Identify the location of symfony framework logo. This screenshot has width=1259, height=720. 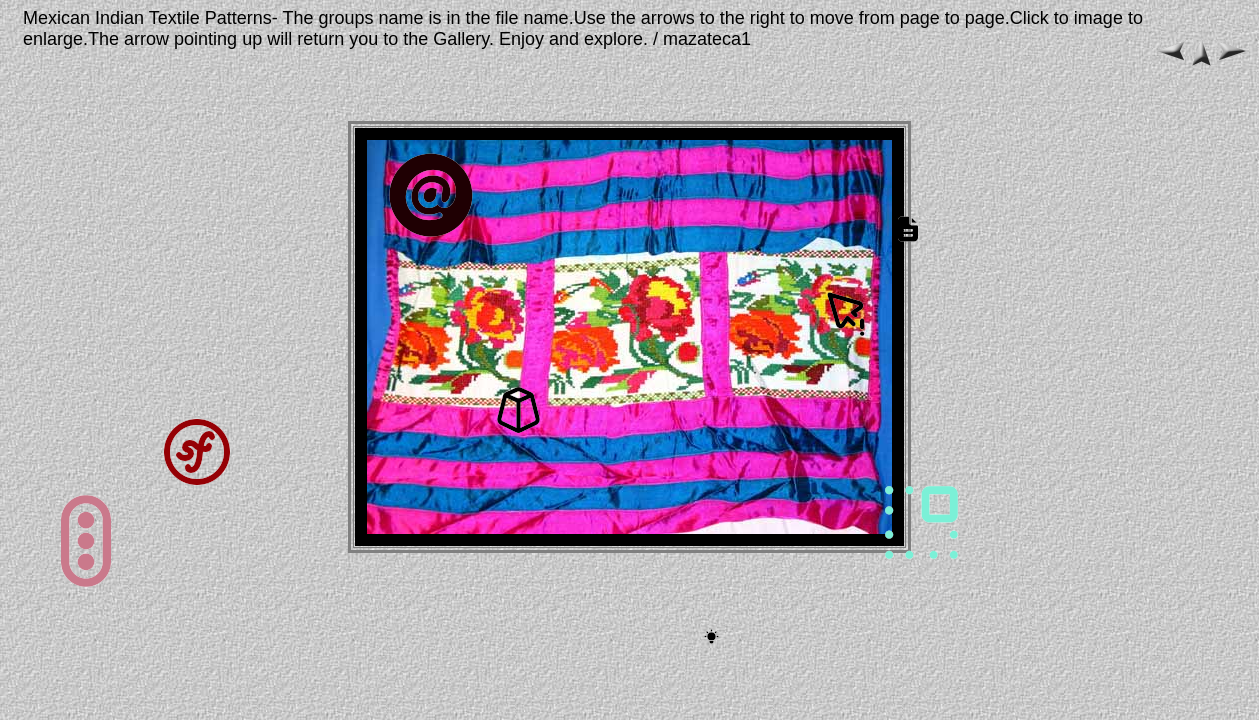
(197, 452).